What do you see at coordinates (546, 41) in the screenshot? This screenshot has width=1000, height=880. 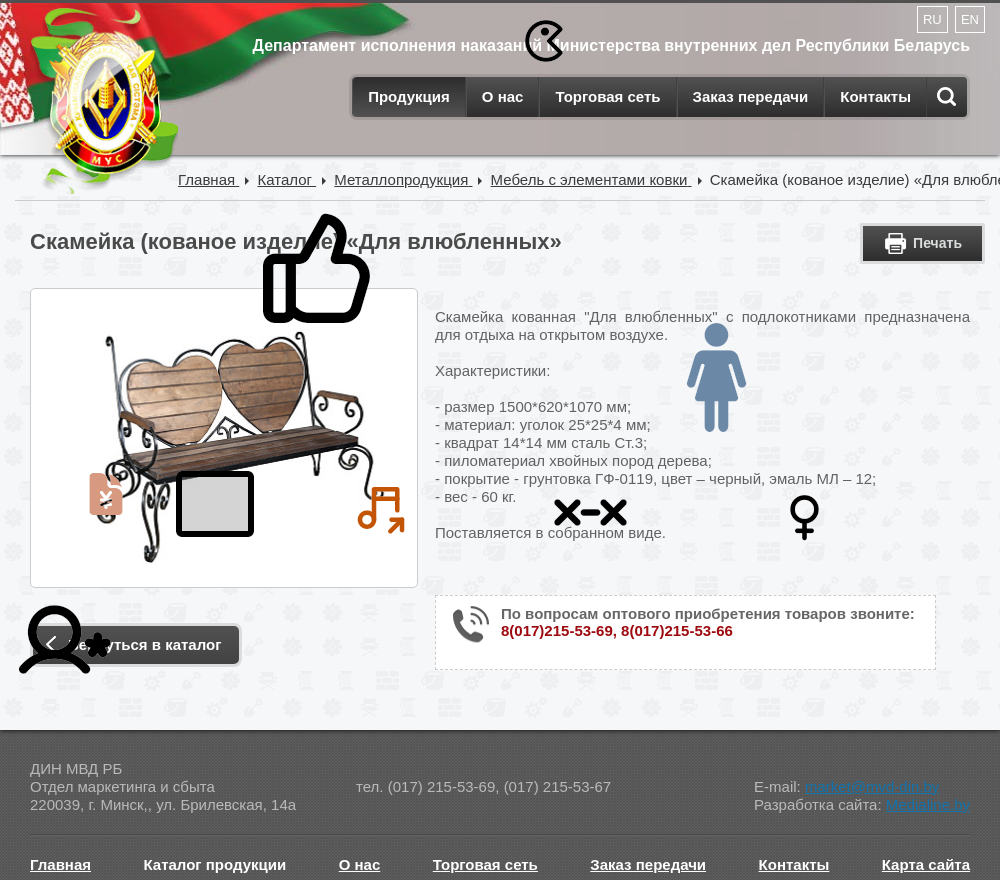 I see `launch a retro-style game or arcade app` at bounding box center [546, 41].